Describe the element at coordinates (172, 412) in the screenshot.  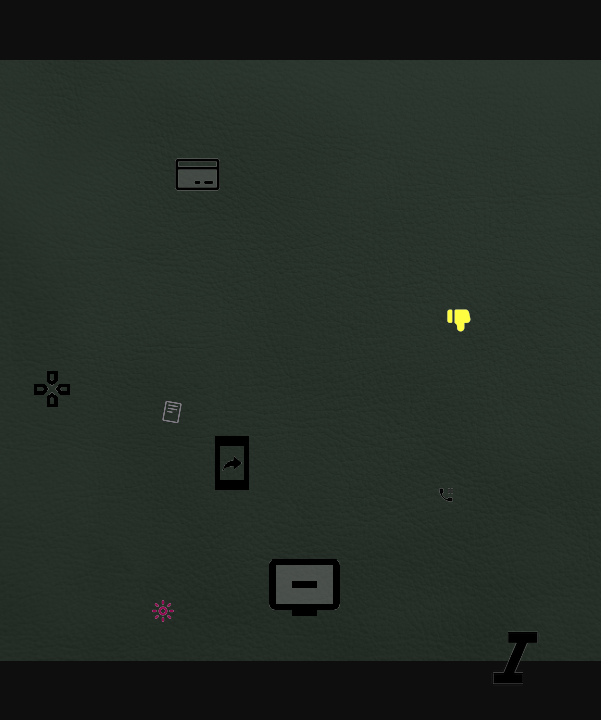
I see `view your resume on read.cv` at that location.